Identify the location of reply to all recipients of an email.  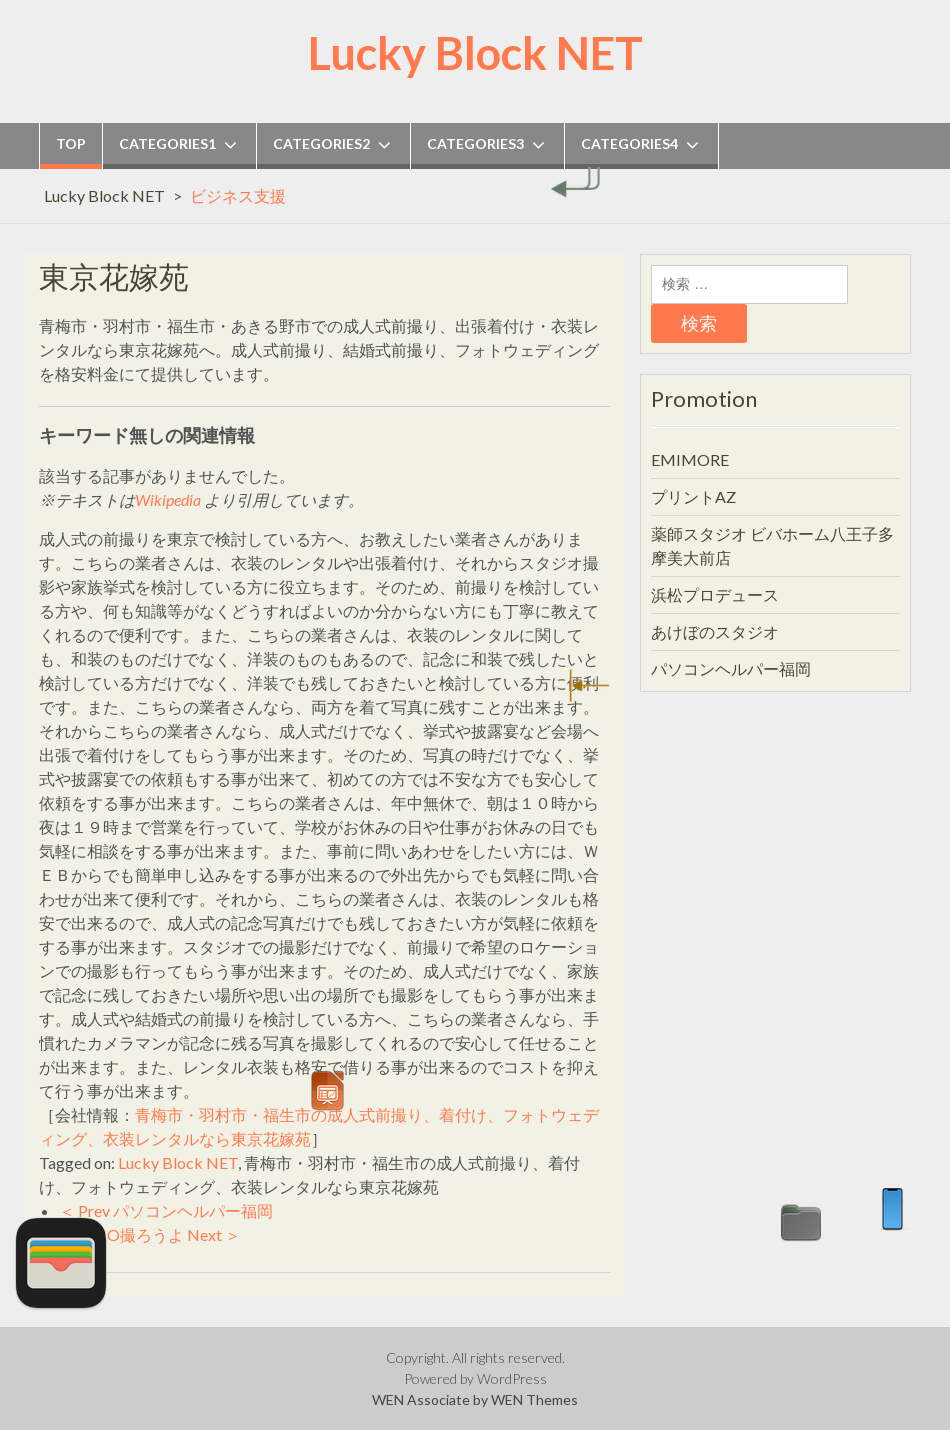
(574, 178).